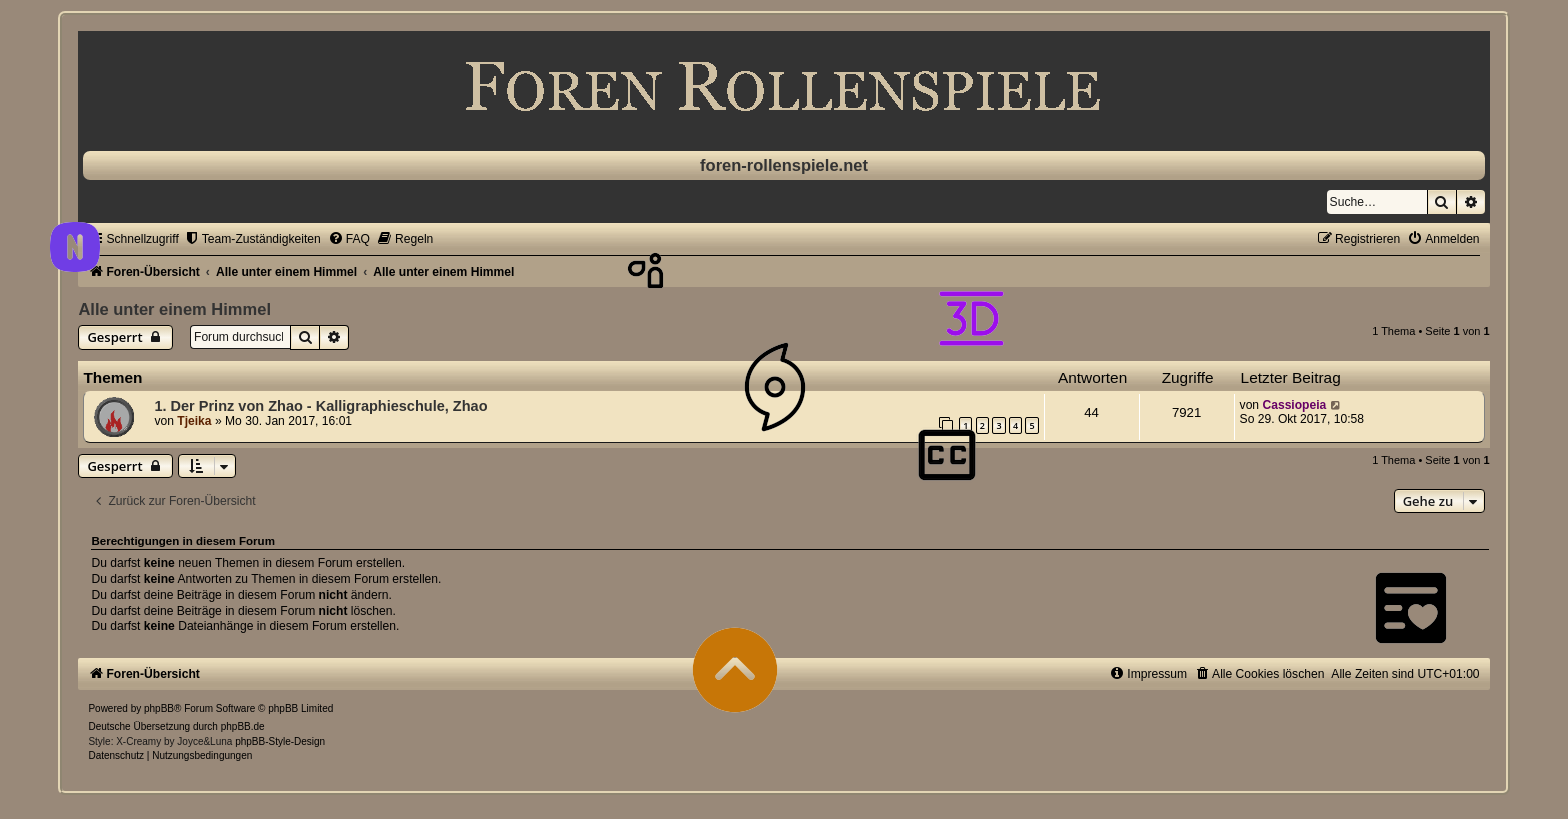  What do you see at coordinates (947, 455) in the screenshot?
I see `enable closed captions for video content` at bounding box center [947, 455].